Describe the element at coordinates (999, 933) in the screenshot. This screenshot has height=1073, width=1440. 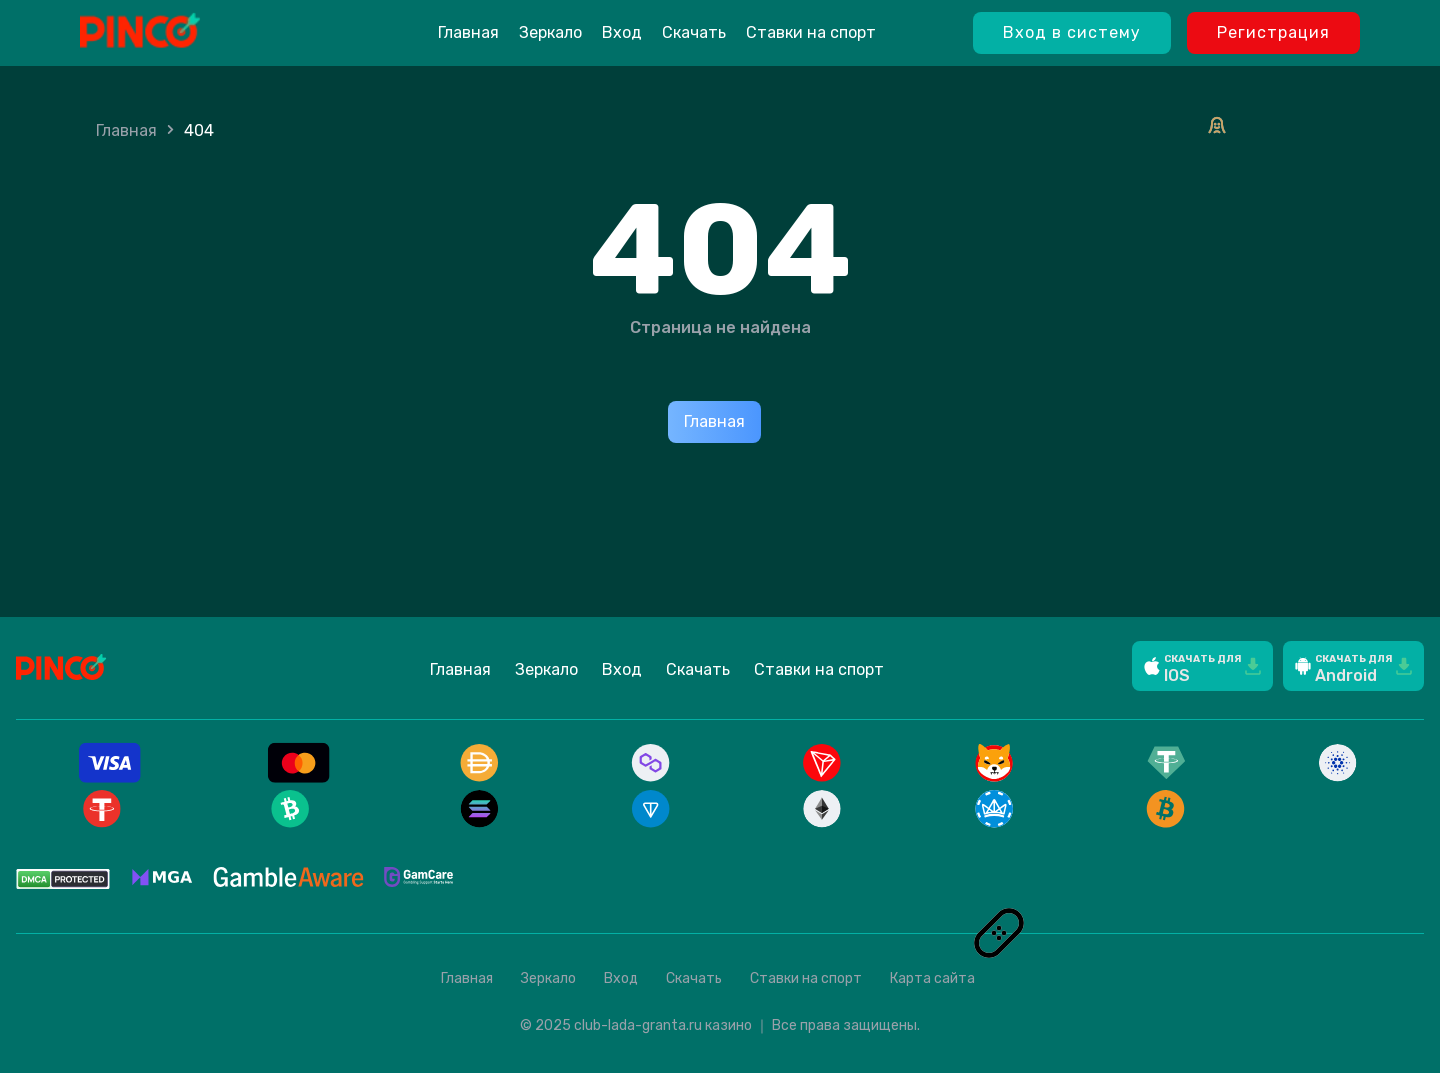
I see `access health or medical settings` at that location.